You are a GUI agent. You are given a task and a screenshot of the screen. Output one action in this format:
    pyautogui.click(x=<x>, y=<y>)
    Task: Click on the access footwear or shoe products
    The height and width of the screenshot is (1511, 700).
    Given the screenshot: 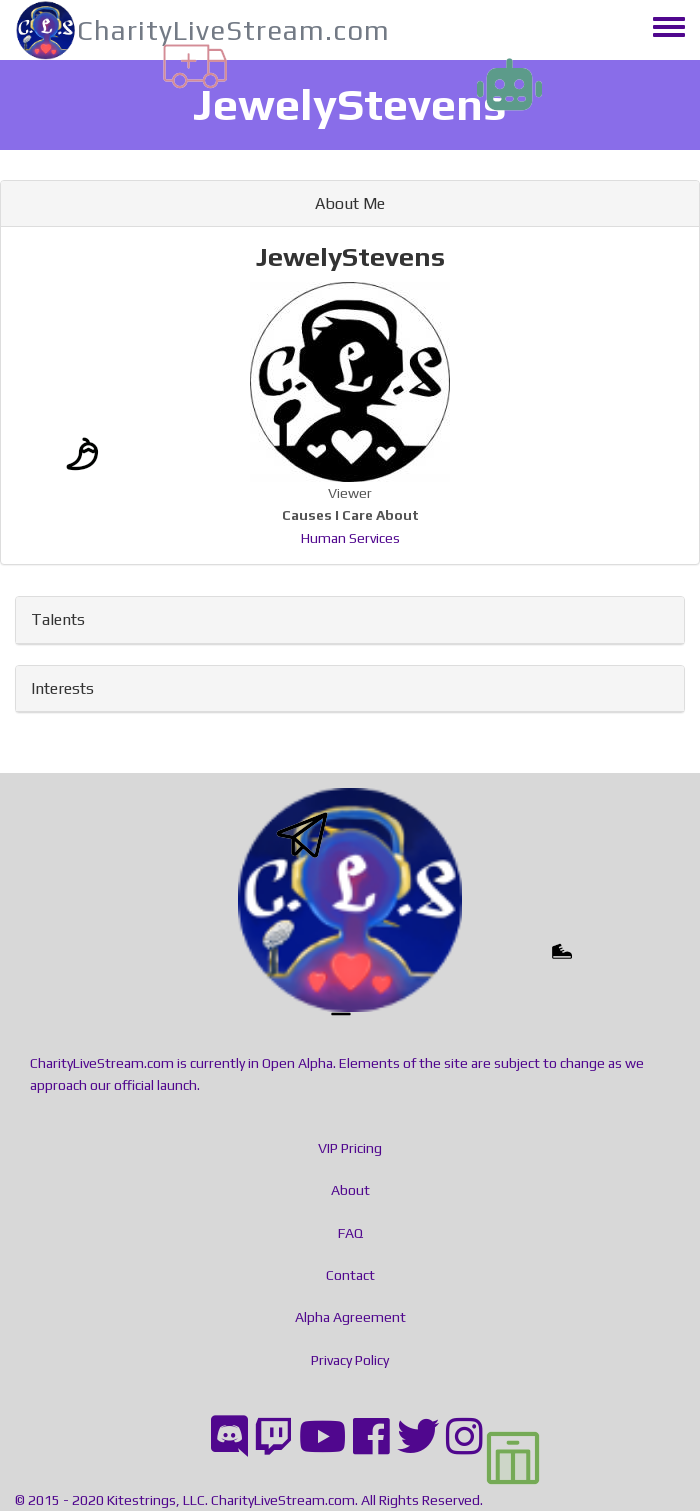 What is the action you would take?
    pyautogui.click(x=561, y=952)
    